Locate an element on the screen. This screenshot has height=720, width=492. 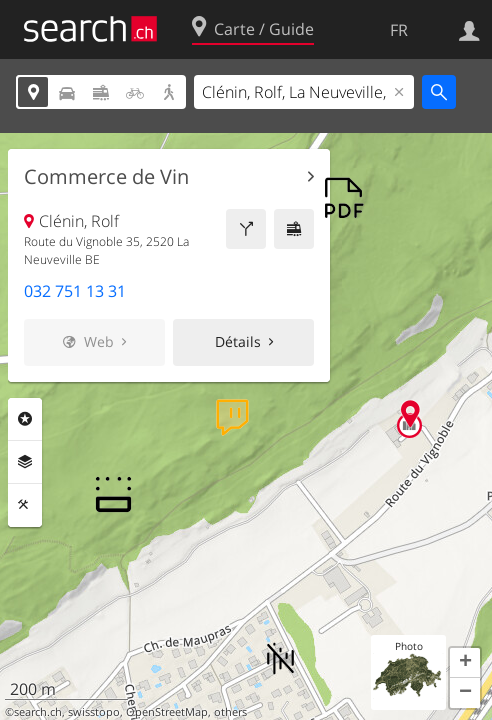
align content to bottom of container is located at coordinates (113, 494).